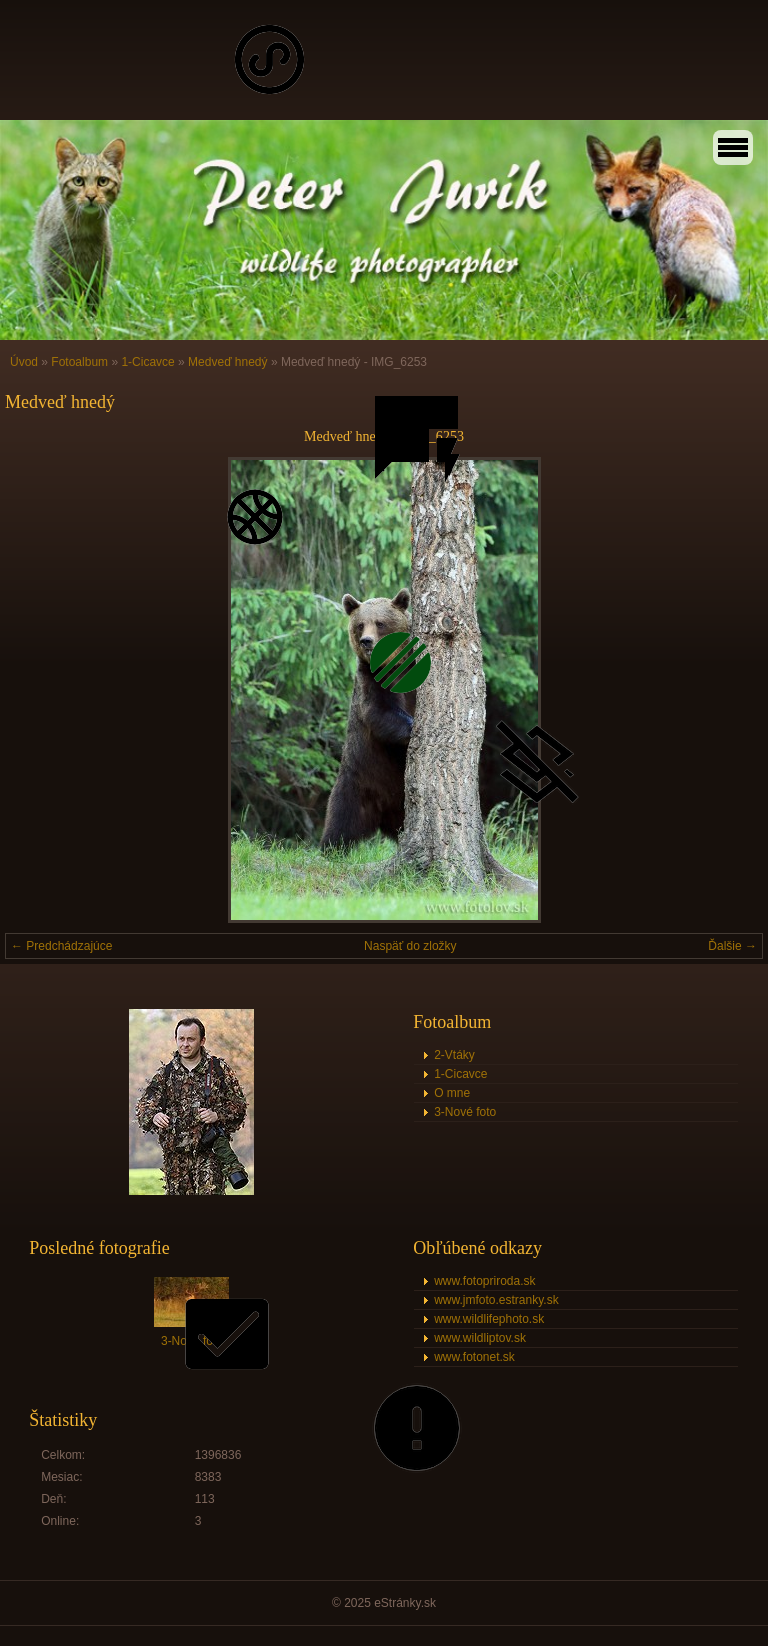 The height and width of the screenshot is (1646, 768). I want to click on clear all map layers, so click(537, 766).